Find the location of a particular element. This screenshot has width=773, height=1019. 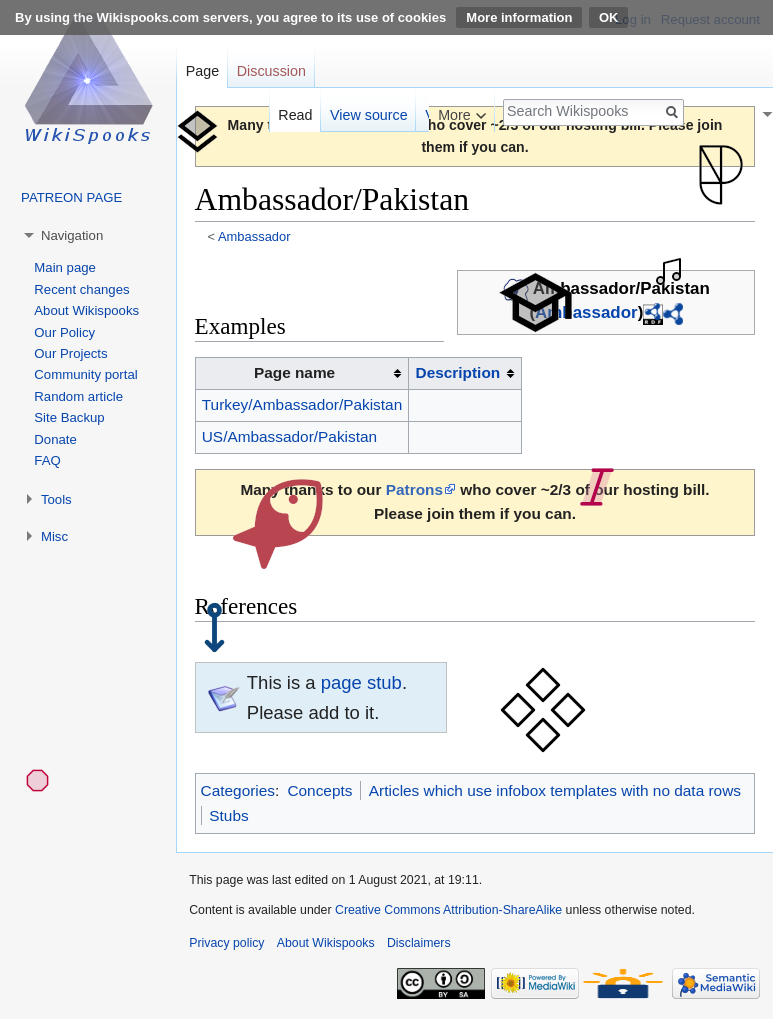

access music library or audio files is located at coordinates (670, 272).